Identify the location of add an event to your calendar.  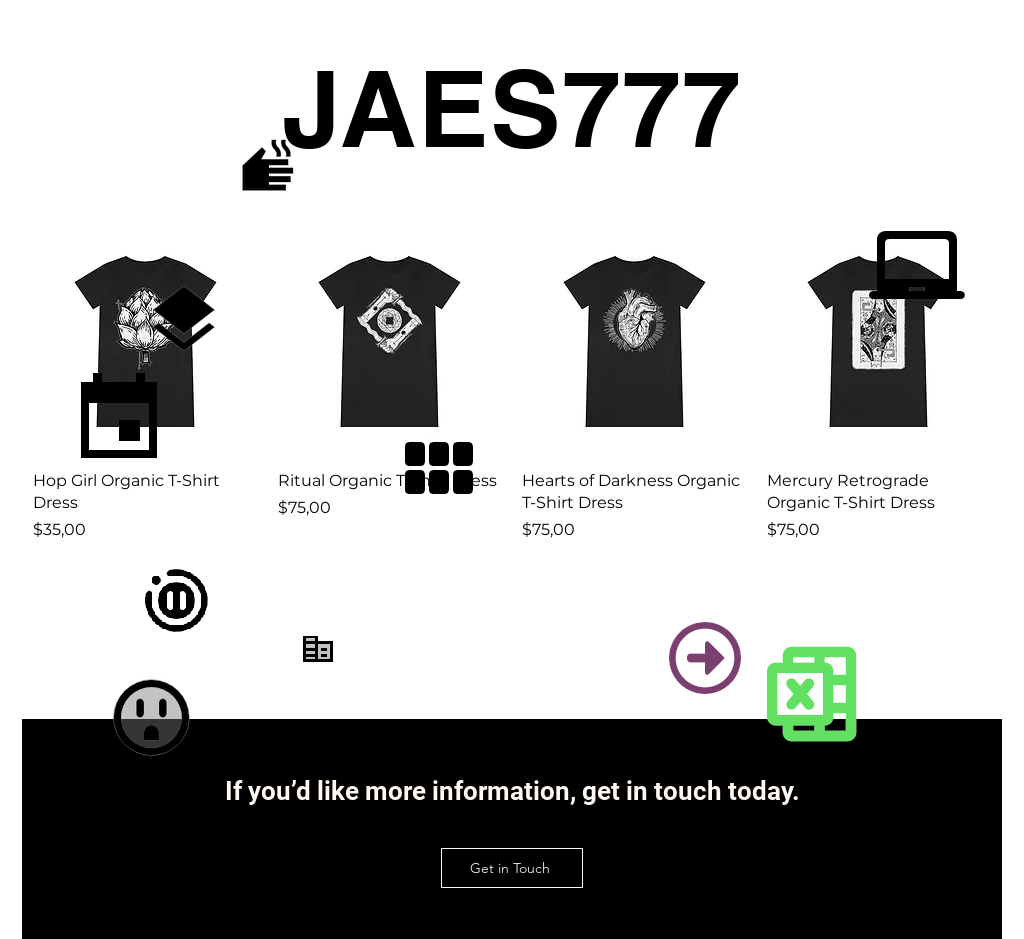
(119, 420).